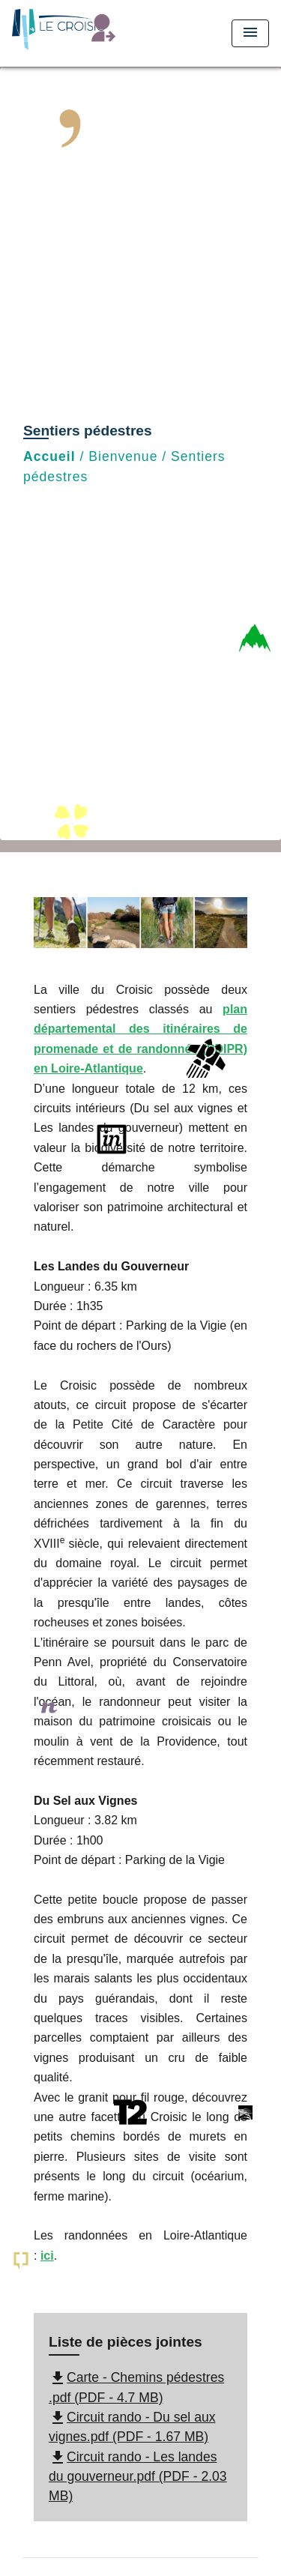 This screenshot has height=2576, width=281. I want to click on burton snowboards brand logo, so click(255, 638).